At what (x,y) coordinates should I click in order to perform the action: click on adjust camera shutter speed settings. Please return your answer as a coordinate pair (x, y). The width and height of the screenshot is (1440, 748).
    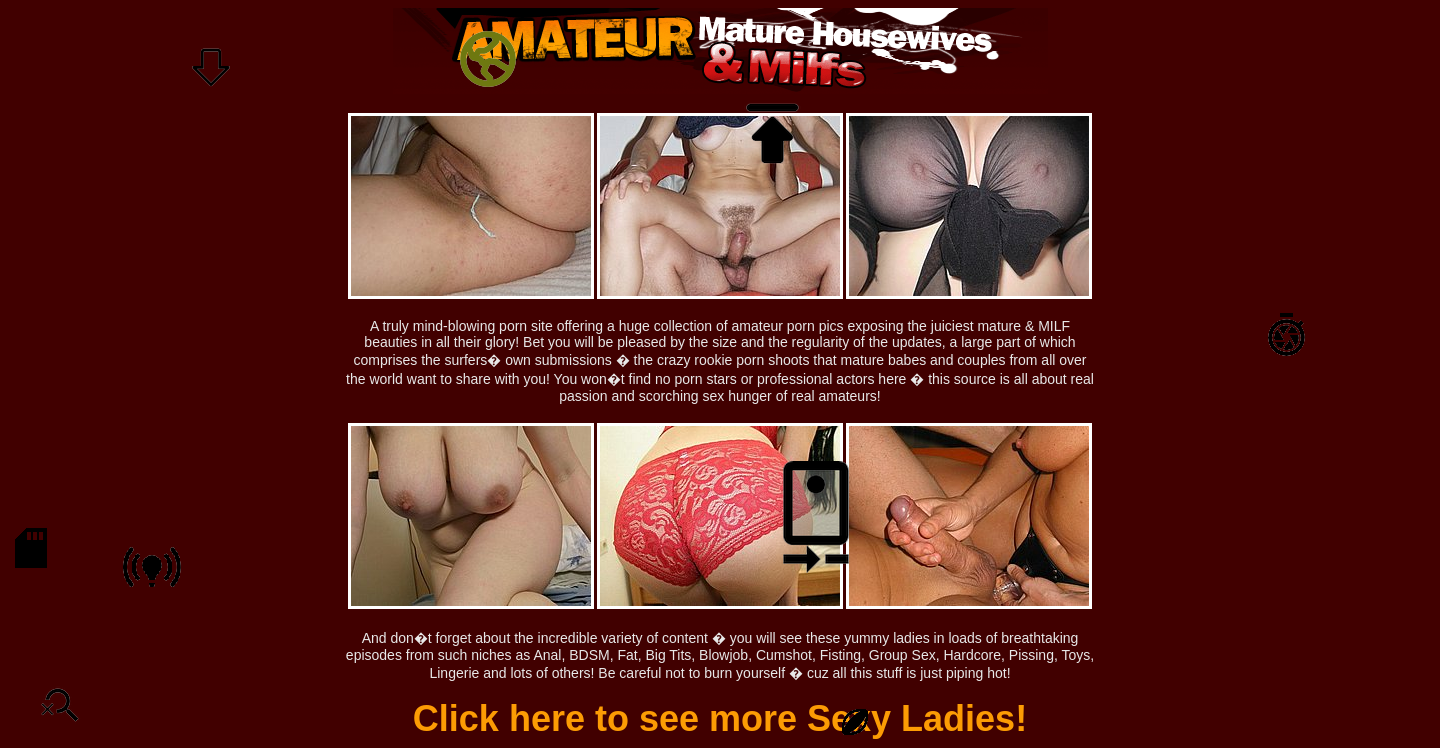
    Looking at the image, I should click on (1286, 335).